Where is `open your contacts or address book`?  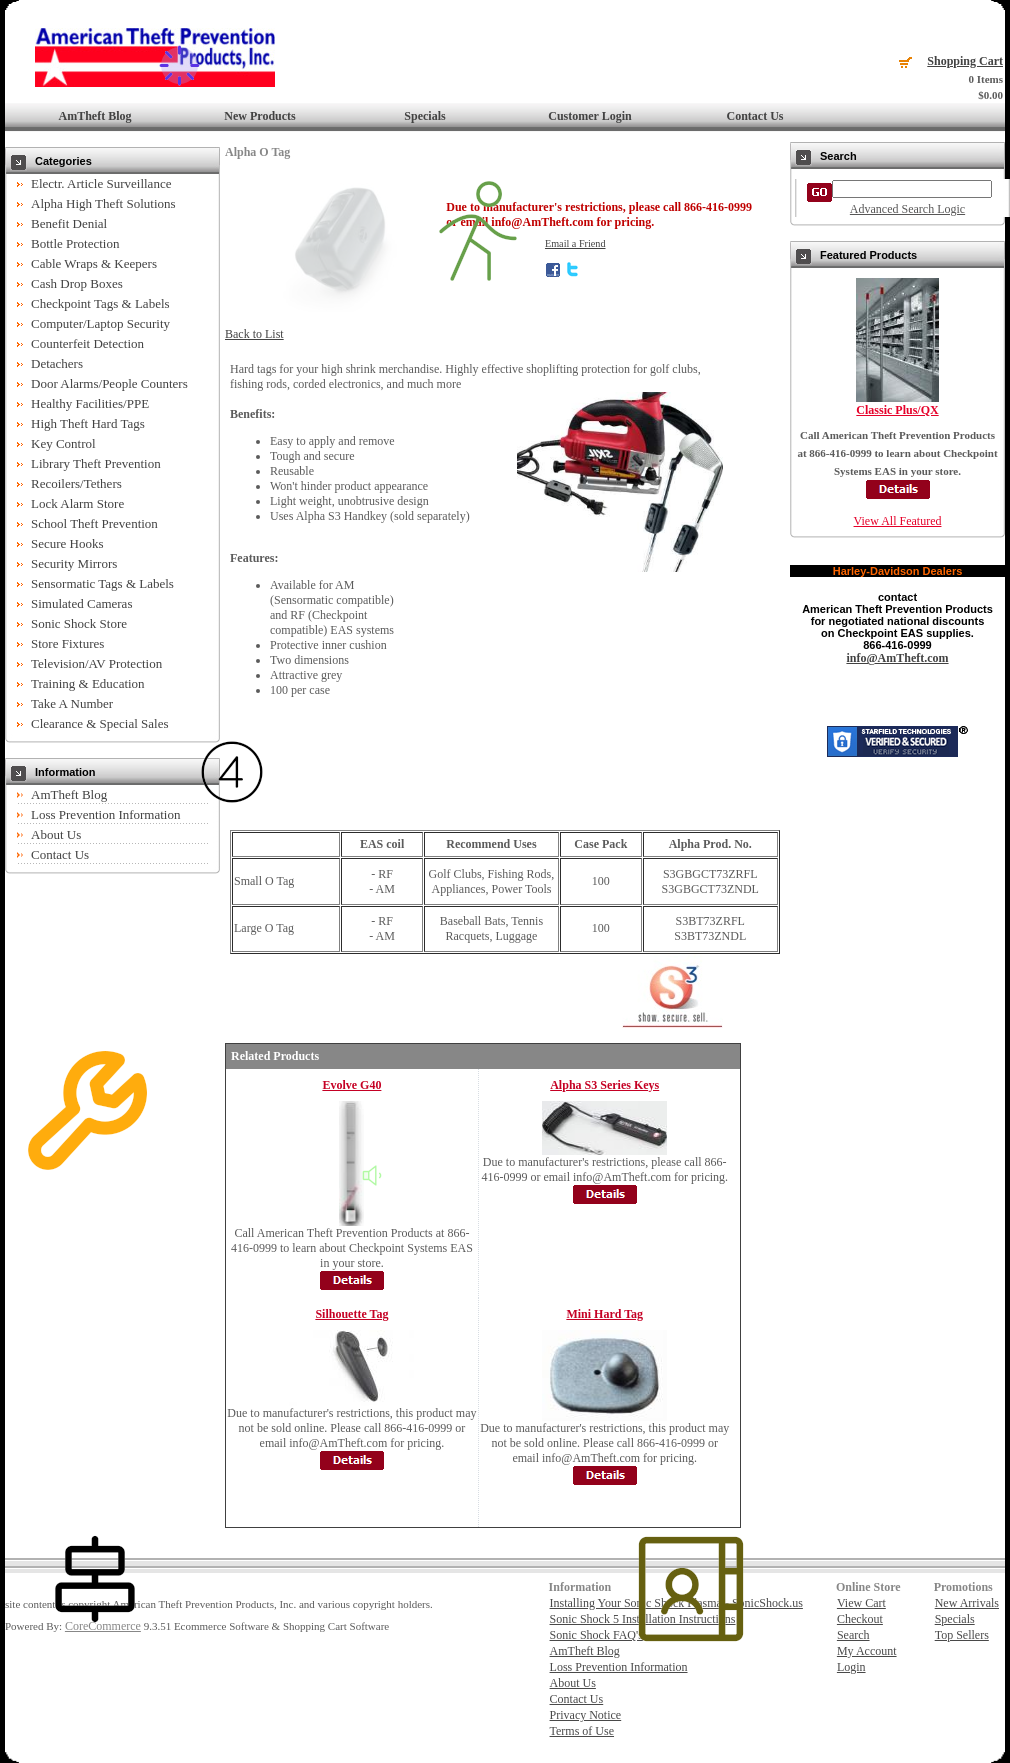
open your contacts or address book is located at coordinates (691, 1589).